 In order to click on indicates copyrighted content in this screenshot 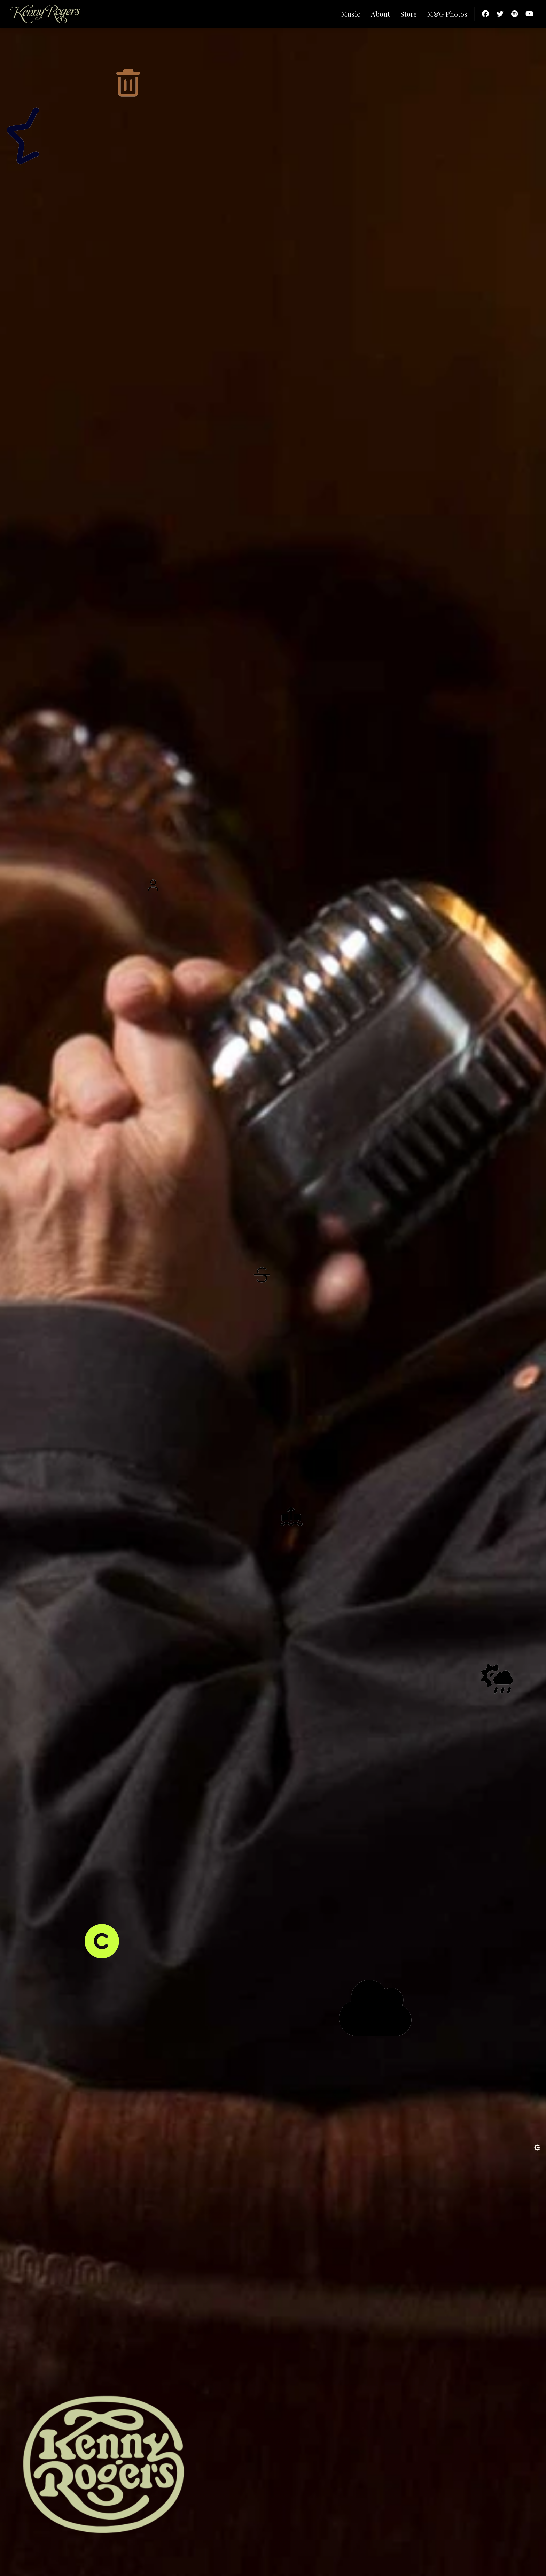, I will do `click(102, 1941)`.